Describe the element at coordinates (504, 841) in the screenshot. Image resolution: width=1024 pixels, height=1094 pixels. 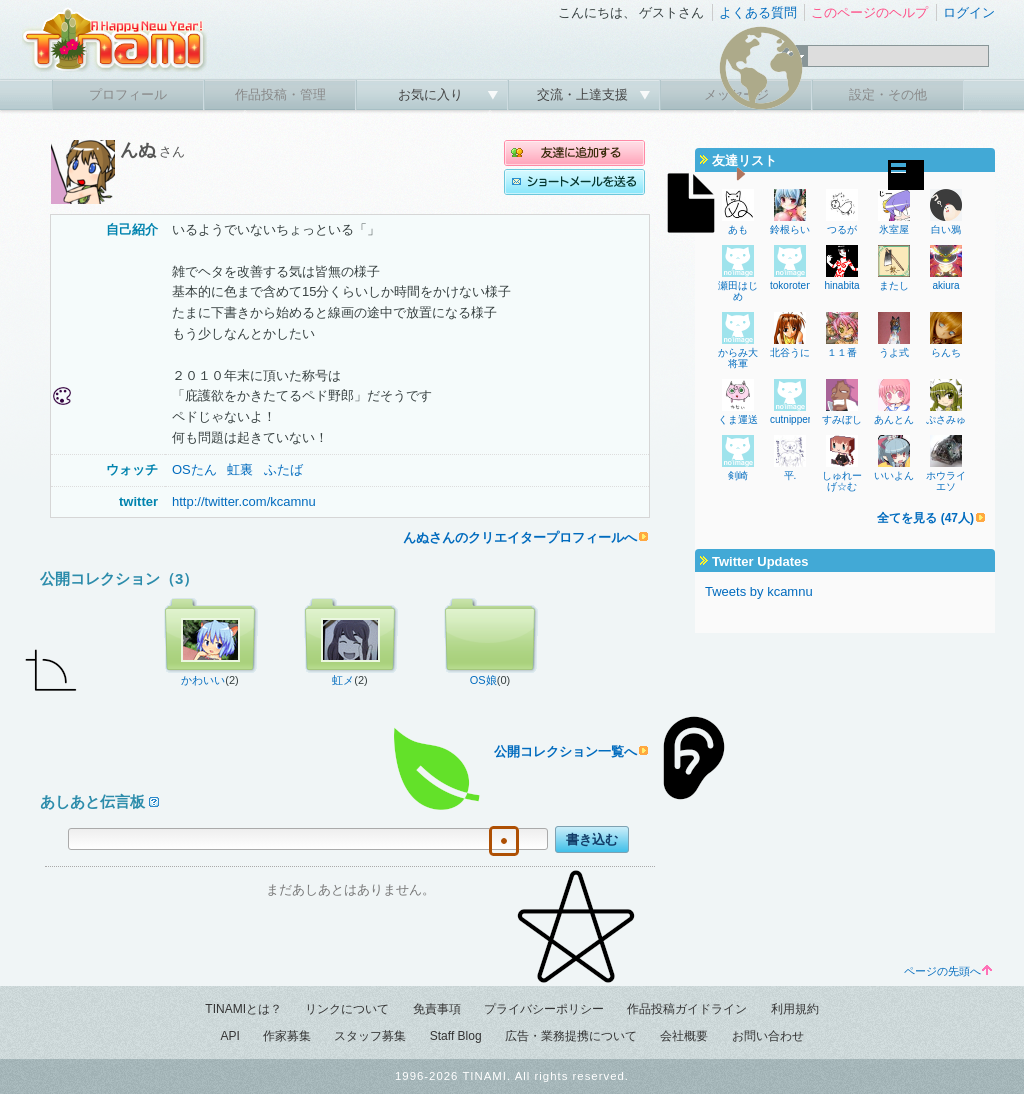
I see `indicates a selected or active item` at that location.